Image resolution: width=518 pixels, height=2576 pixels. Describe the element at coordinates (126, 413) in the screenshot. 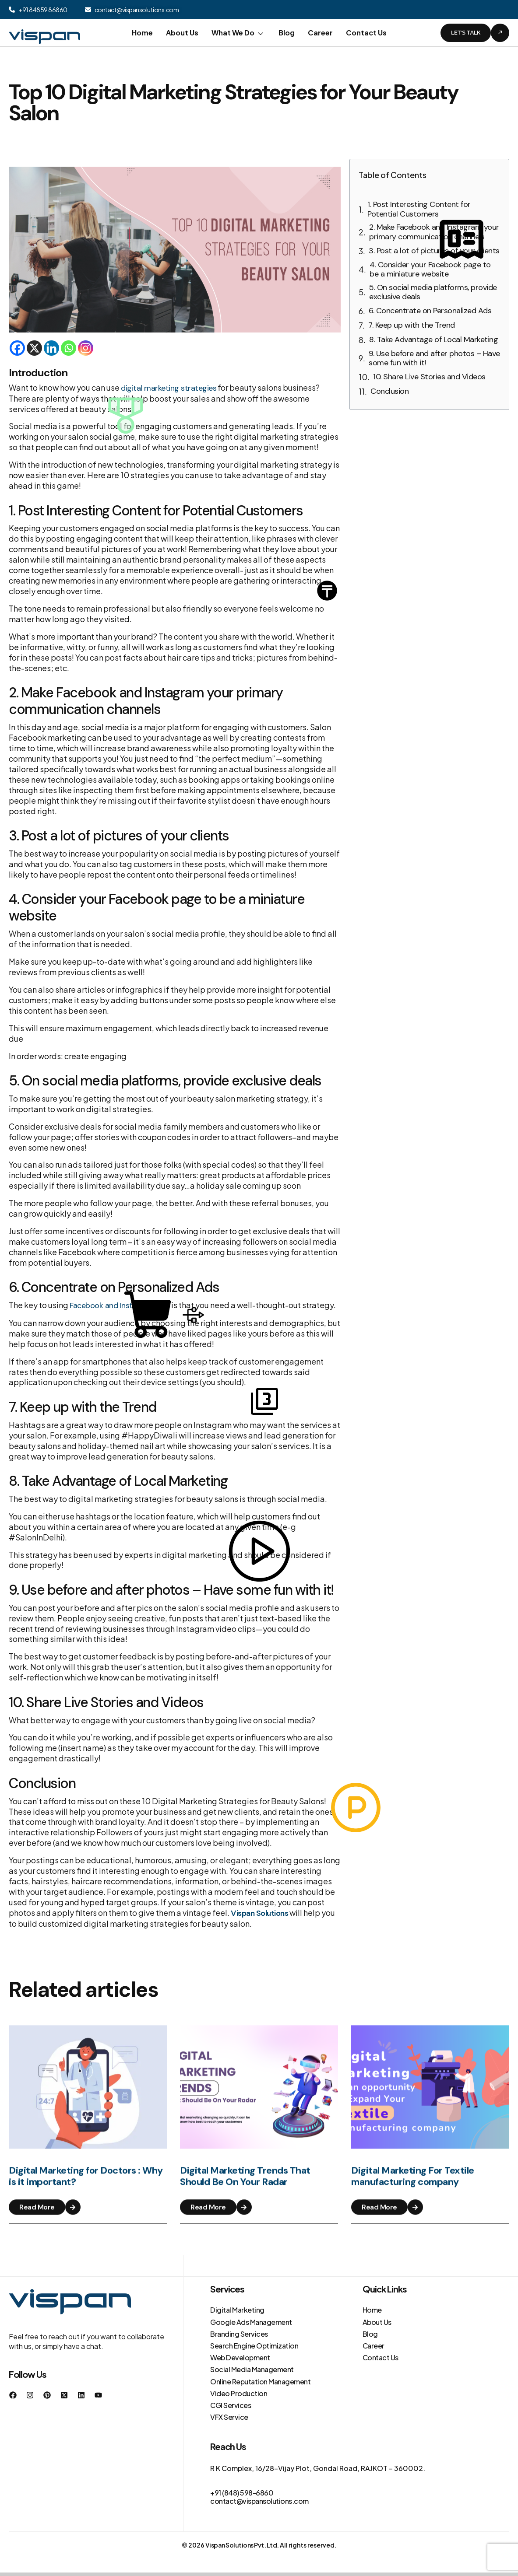

I see `view achievements or awards` at that location.